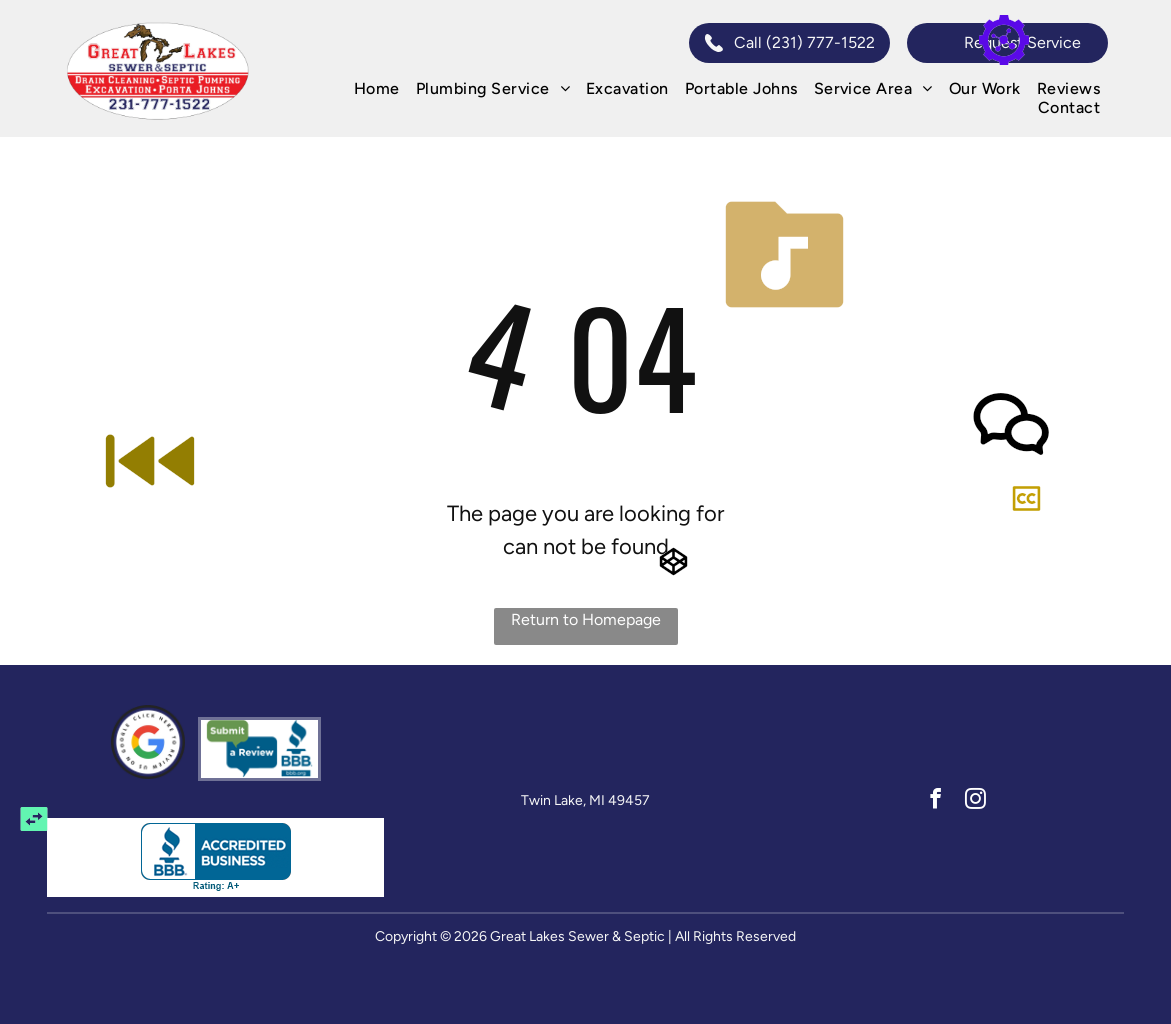 Image resolution: width=1171 pixels, height=1024 pixels. What do you see at coordinates (34, 819) in the screenshot?
I see `swap or exchange currencies` at bounding box center [34, 819].